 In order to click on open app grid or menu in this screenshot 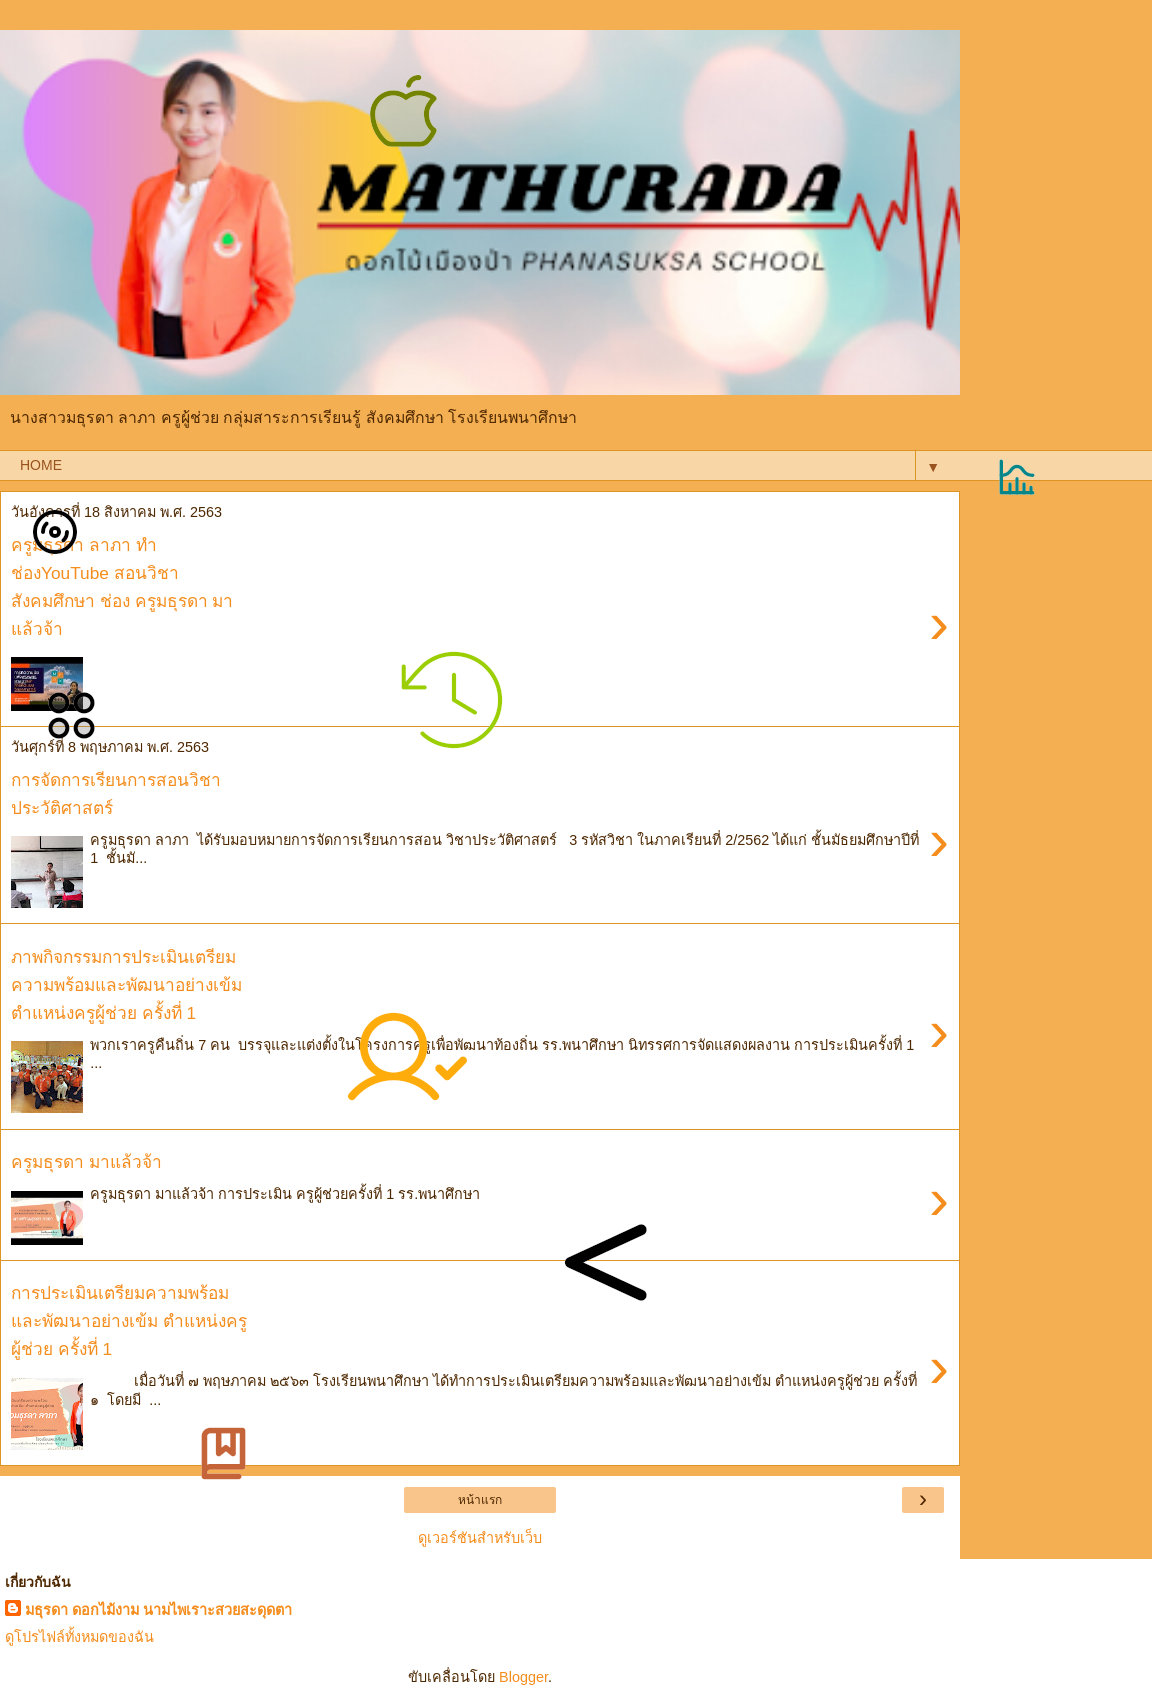, I will do `click(71, 715)`.